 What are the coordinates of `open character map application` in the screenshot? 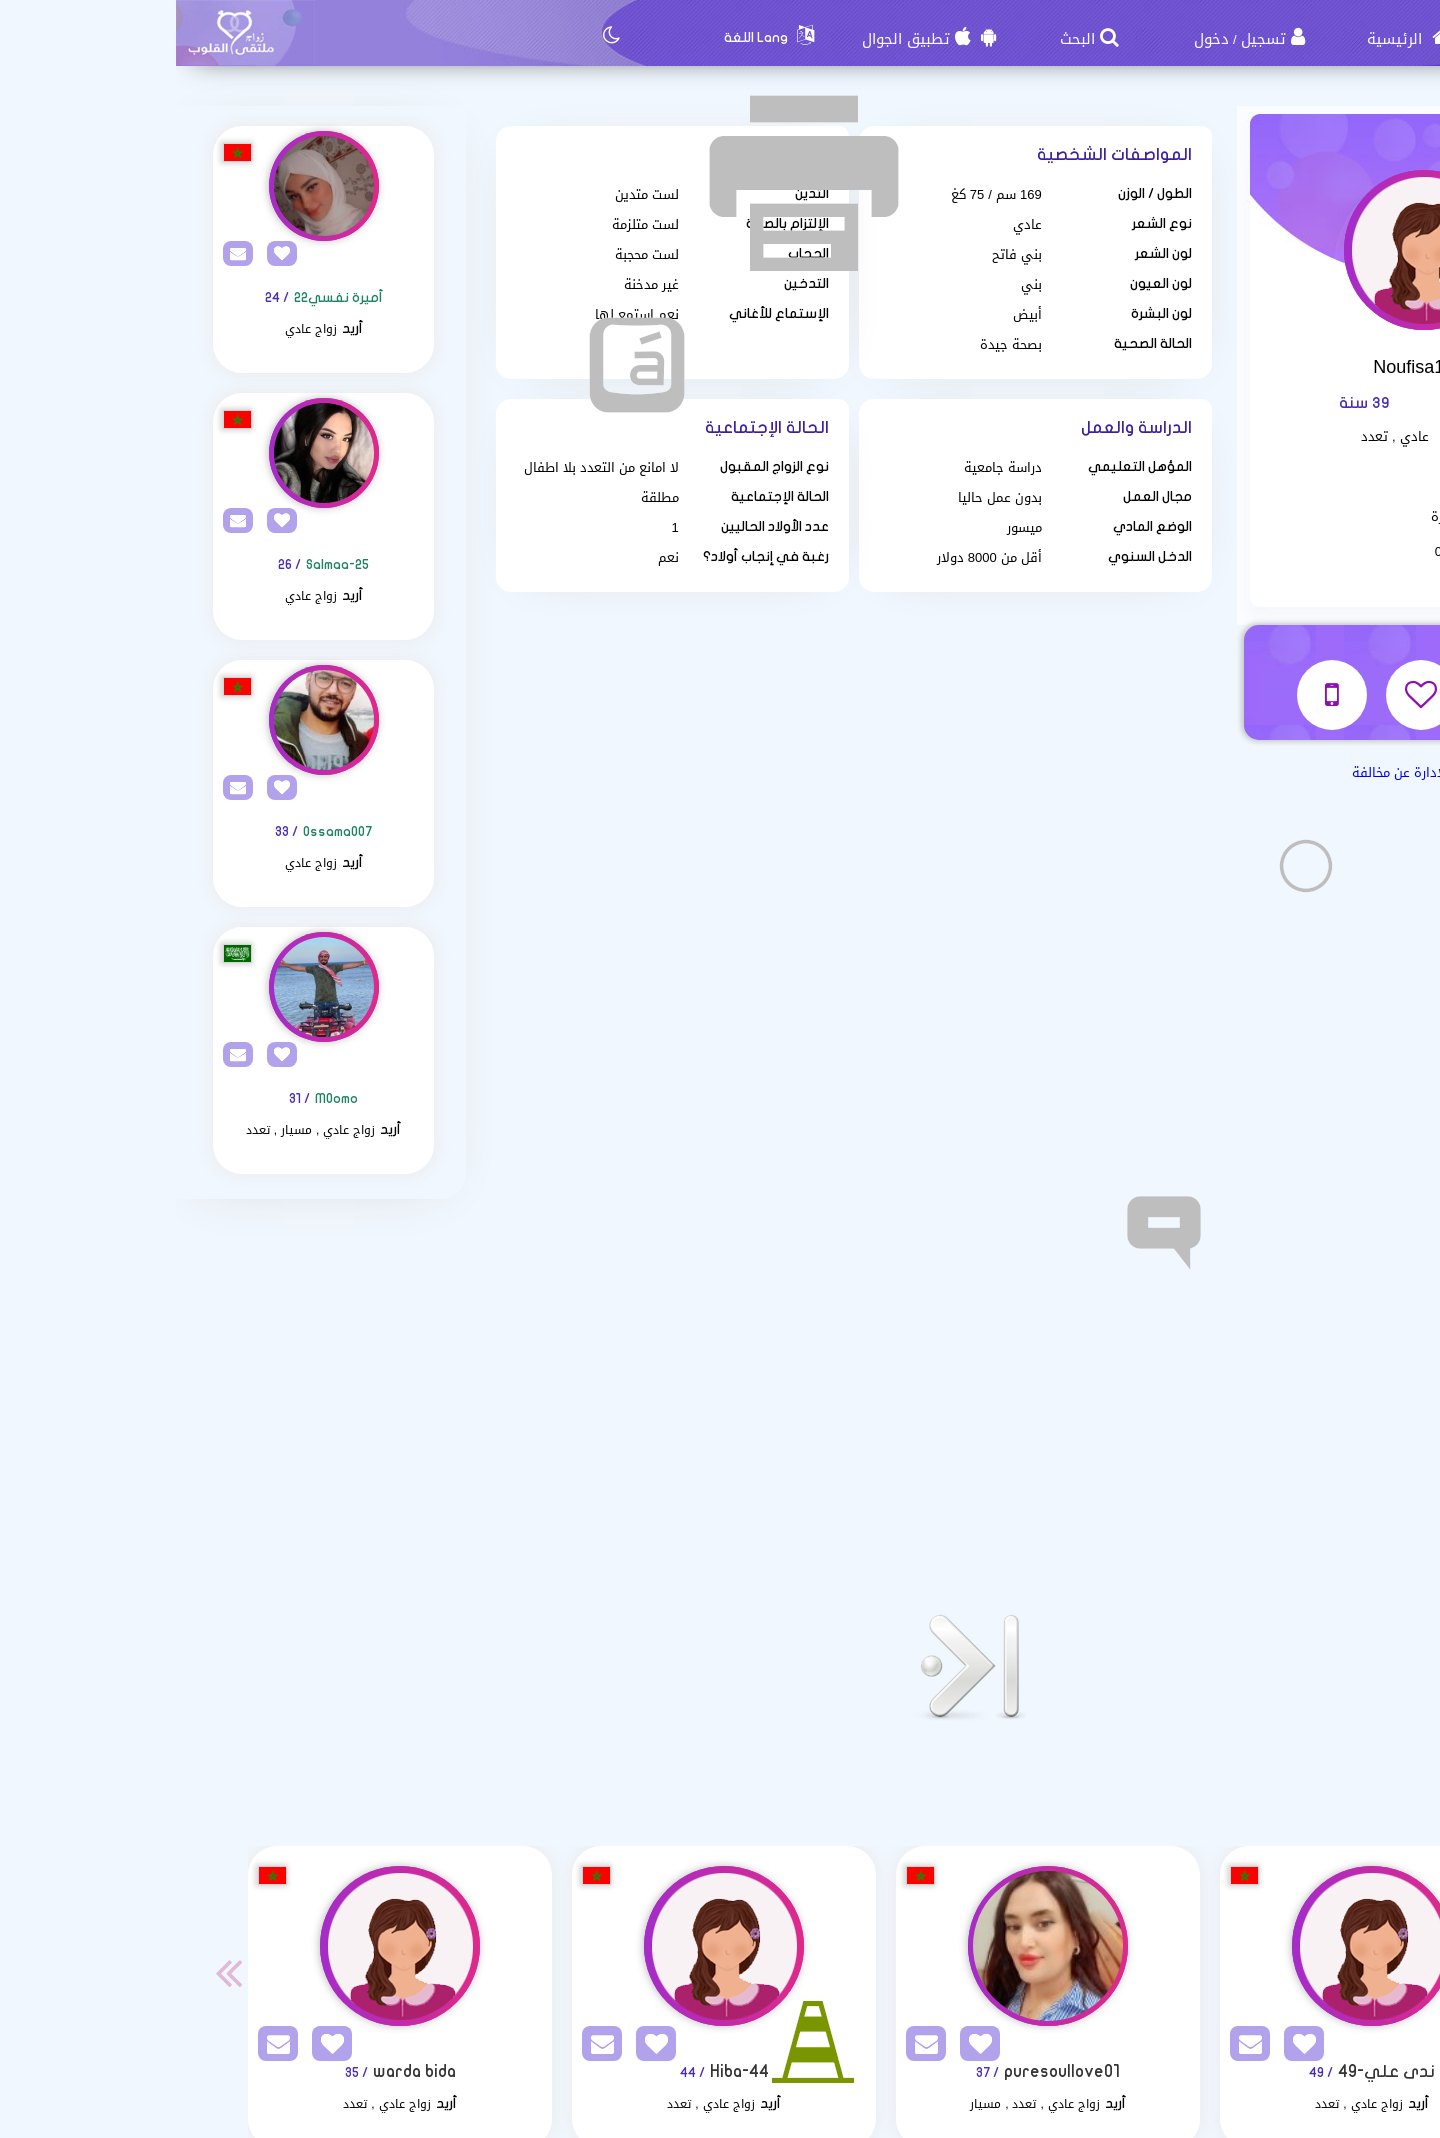 It's located at (637, 365).